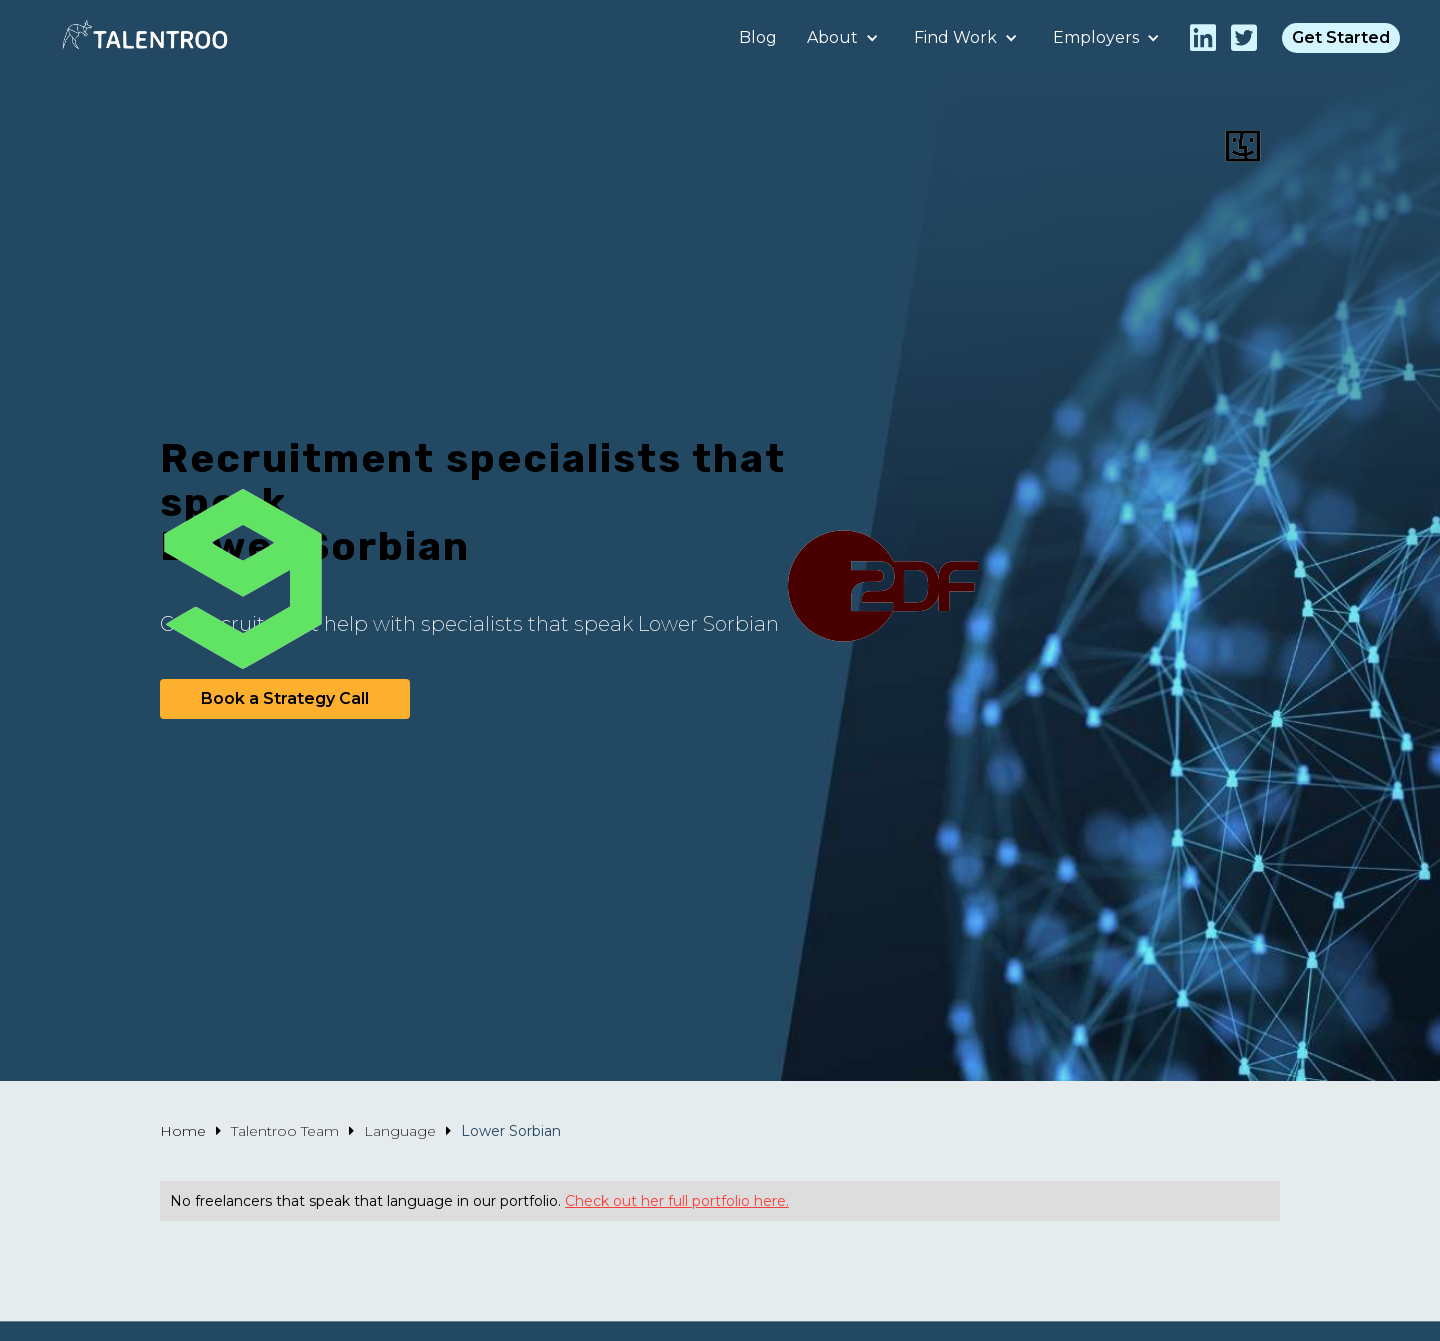  I want to click on ZDF German television network logo, so click(883, 586).